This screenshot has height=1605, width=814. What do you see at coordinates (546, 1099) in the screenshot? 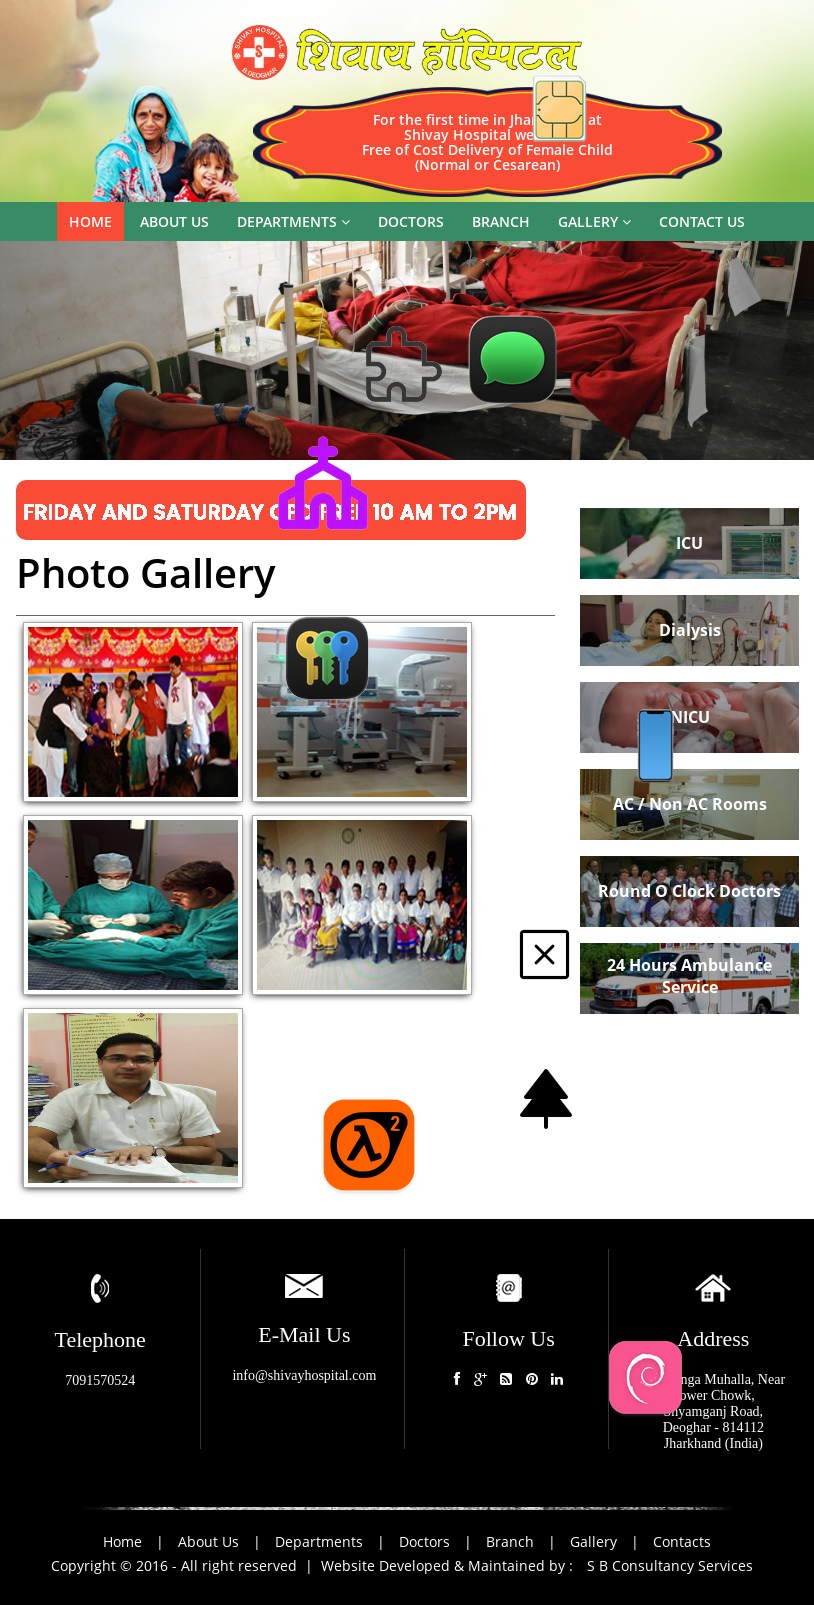
I see `indicates a park or nature area on a map` at bounding box center [546, 1099].